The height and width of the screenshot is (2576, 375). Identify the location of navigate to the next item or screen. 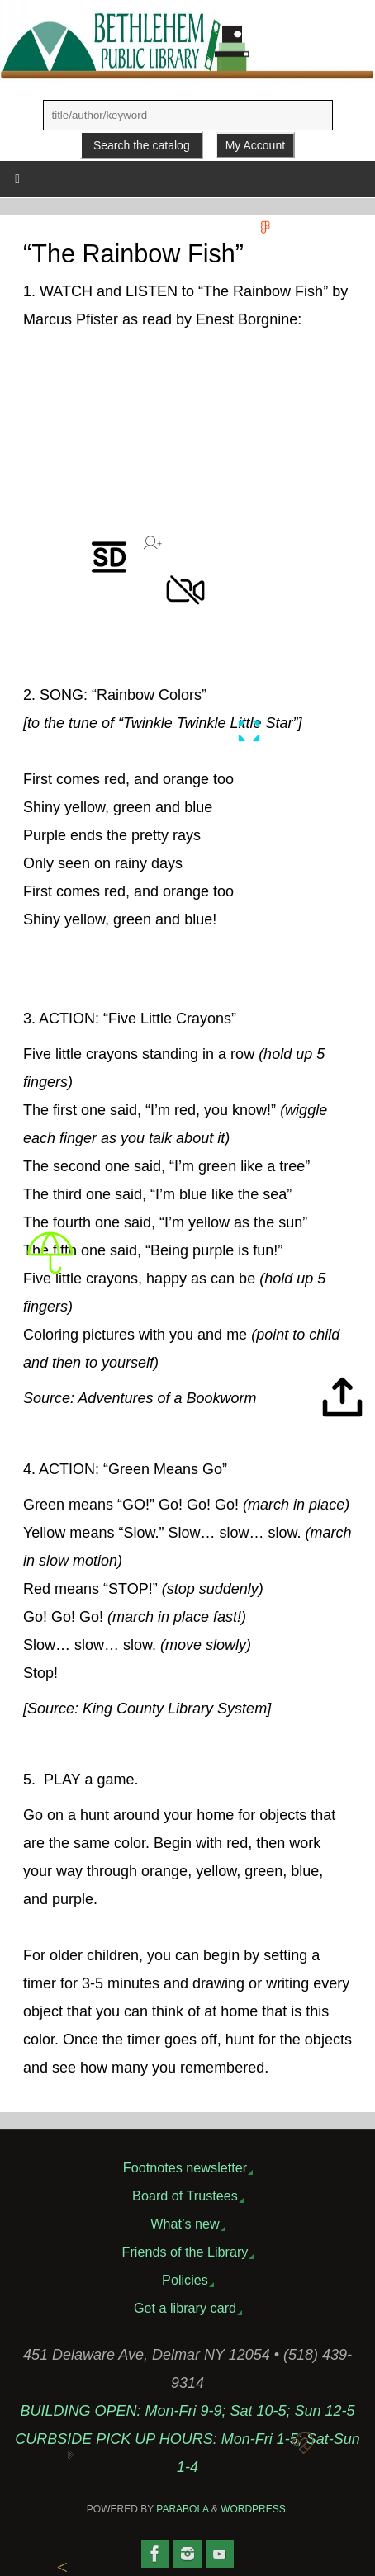
(70, 2455).